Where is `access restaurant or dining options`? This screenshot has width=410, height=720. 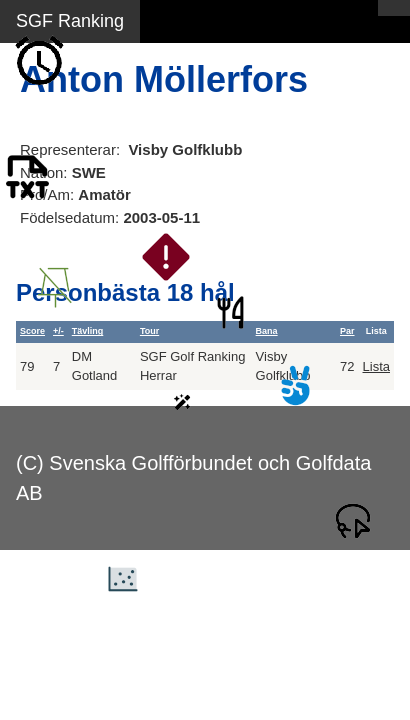
access restaurant or dining options is located at coordinates (230, 312).